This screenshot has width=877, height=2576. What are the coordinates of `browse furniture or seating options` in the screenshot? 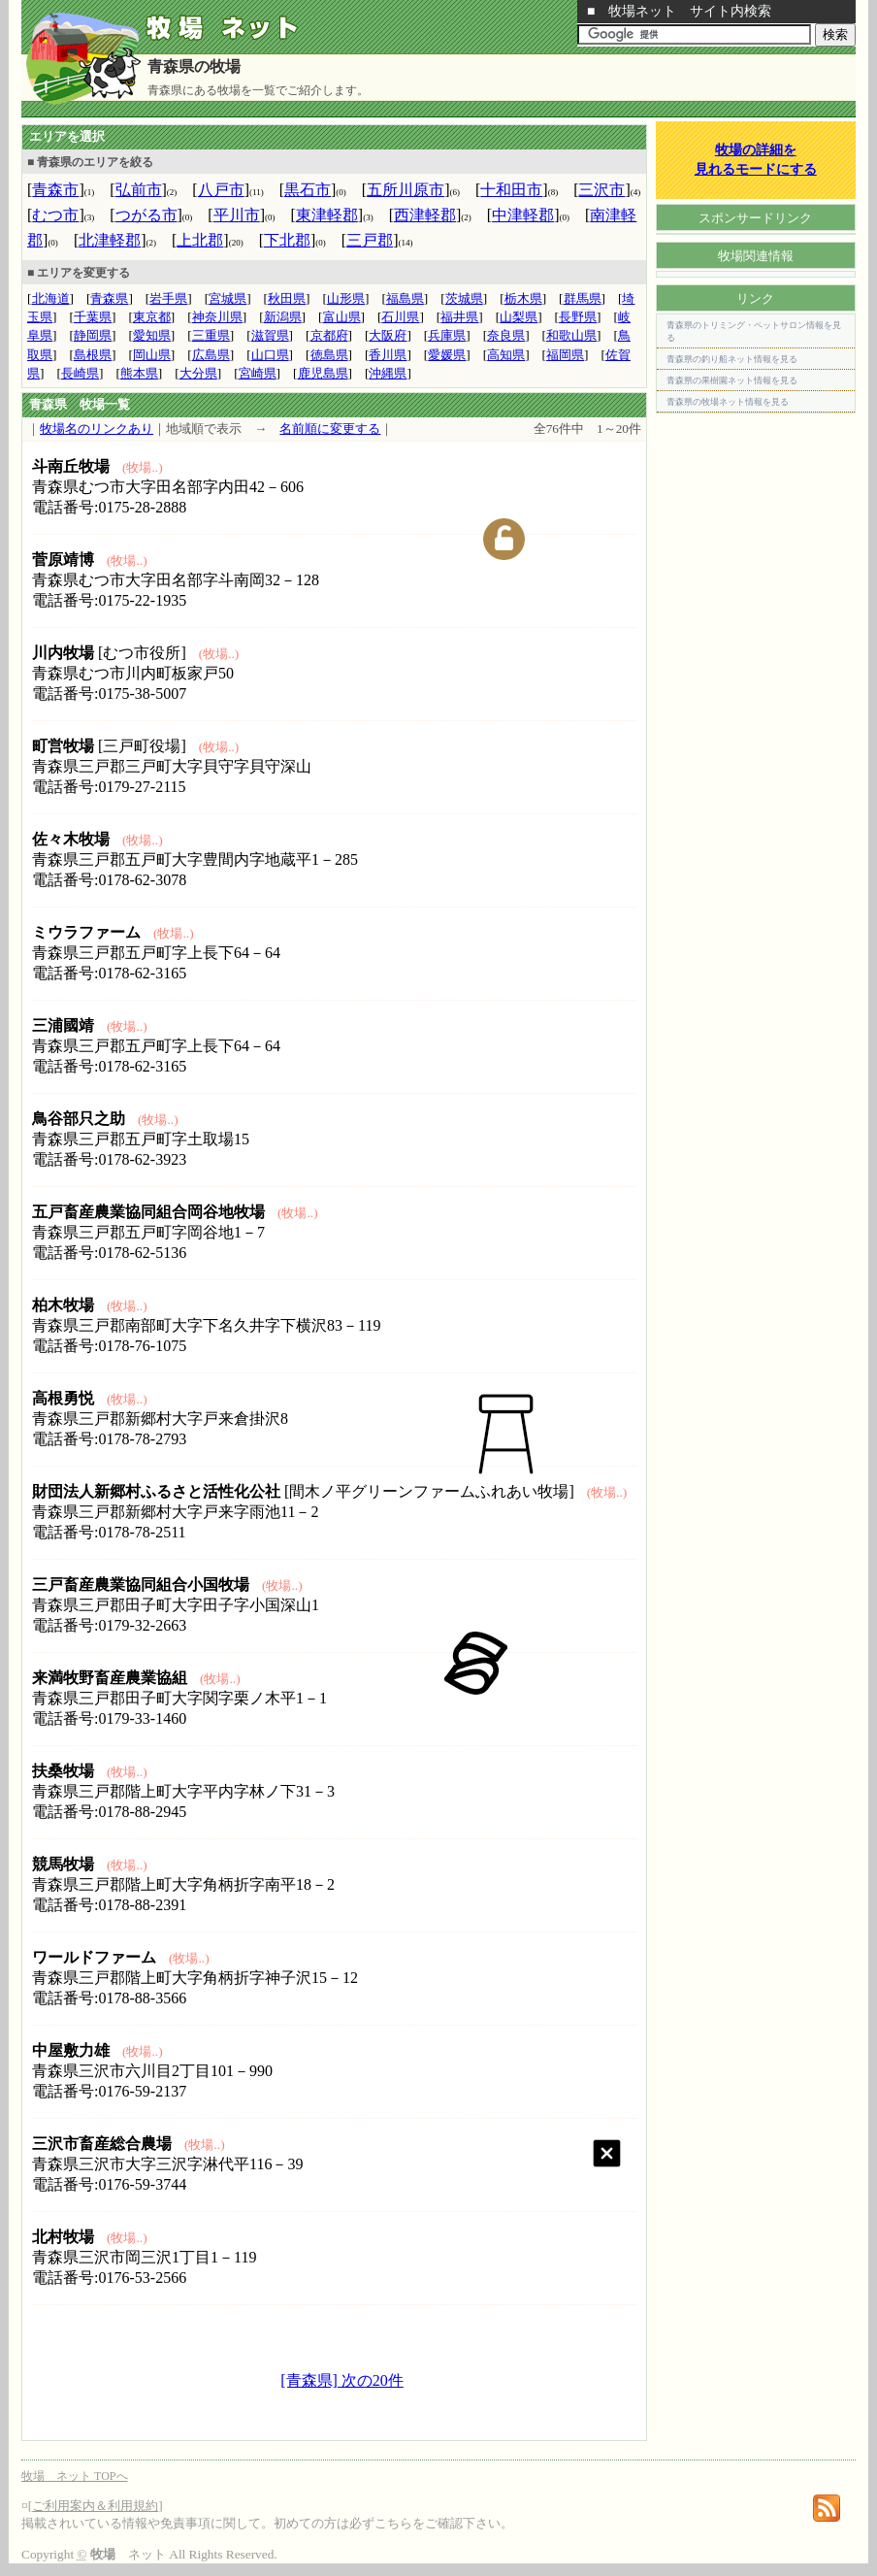 It's located at (505, 1434).